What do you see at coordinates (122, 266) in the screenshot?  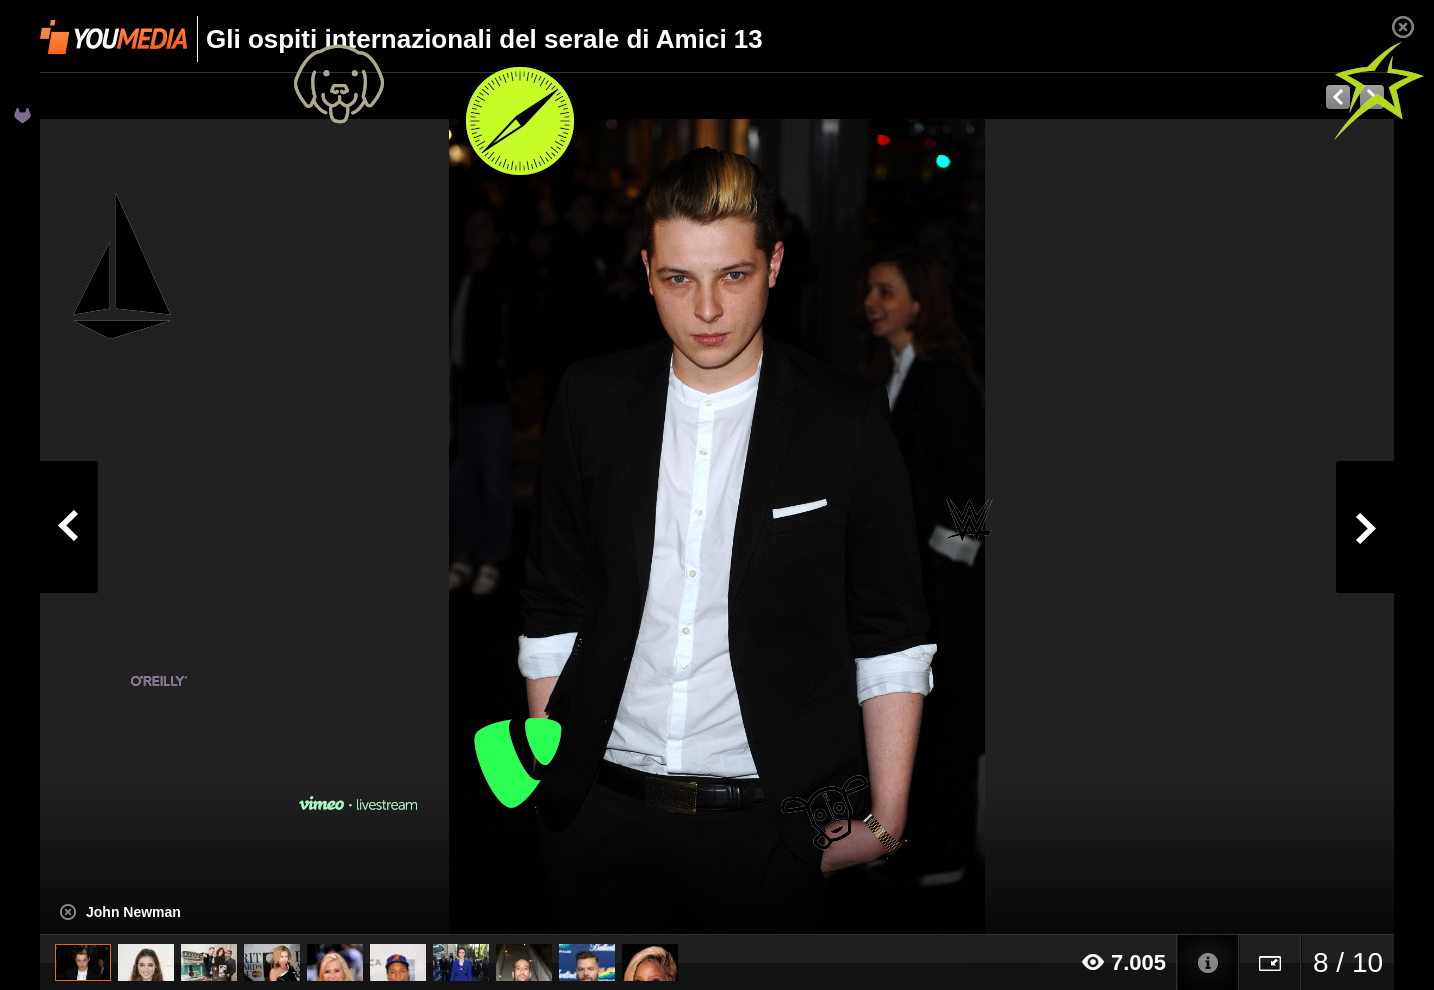 I see `istio service mesh logo` at bounding box center [122, 266].